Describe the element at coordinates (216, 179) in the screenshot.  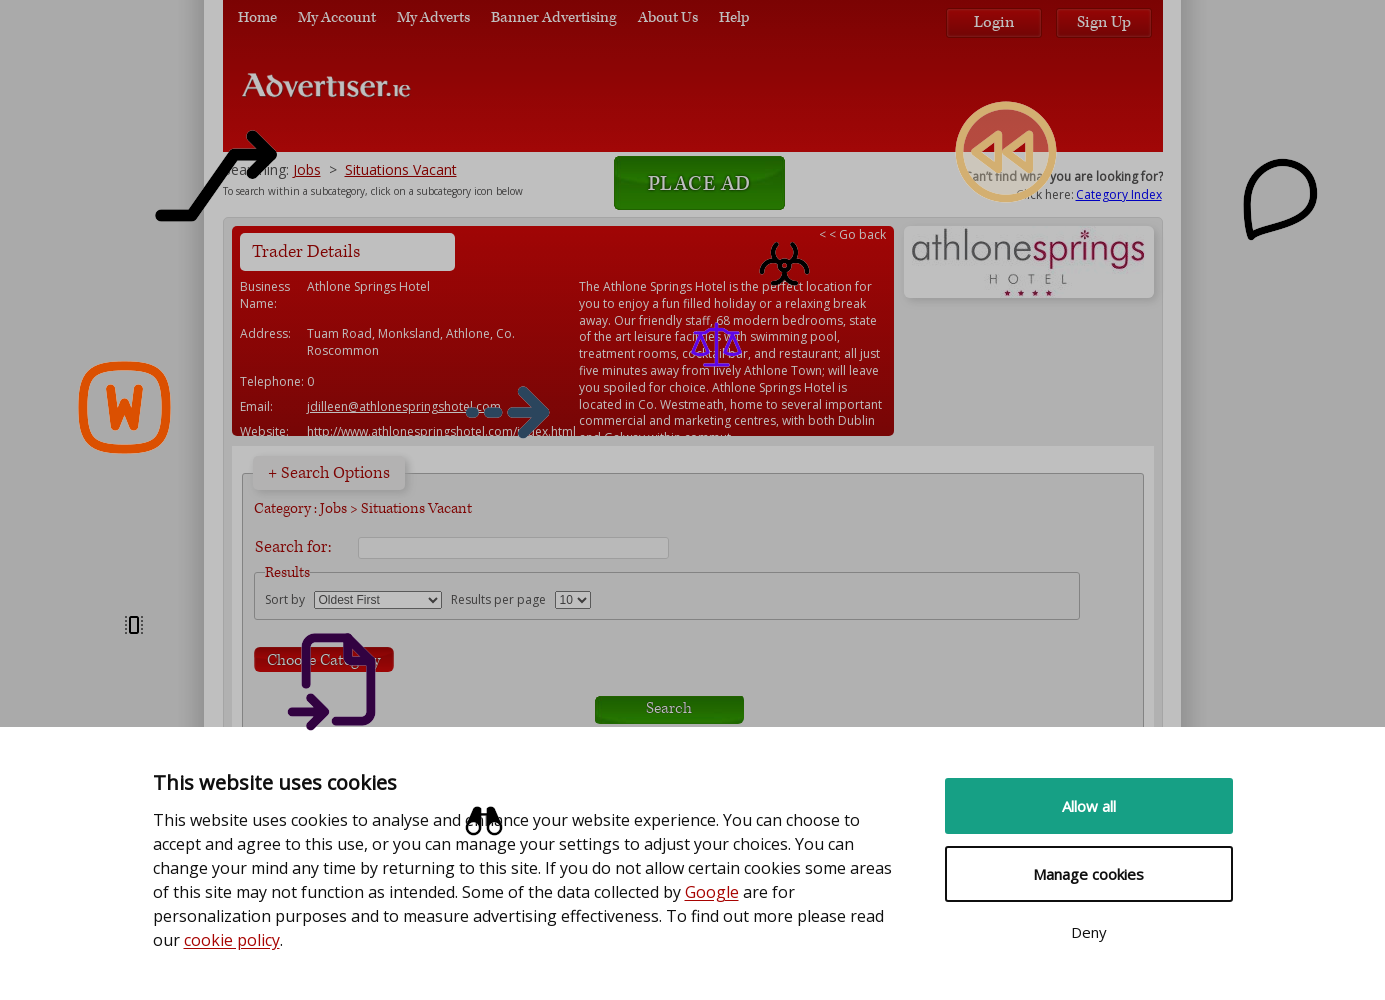
I see `view upward trend or growth` at that location.